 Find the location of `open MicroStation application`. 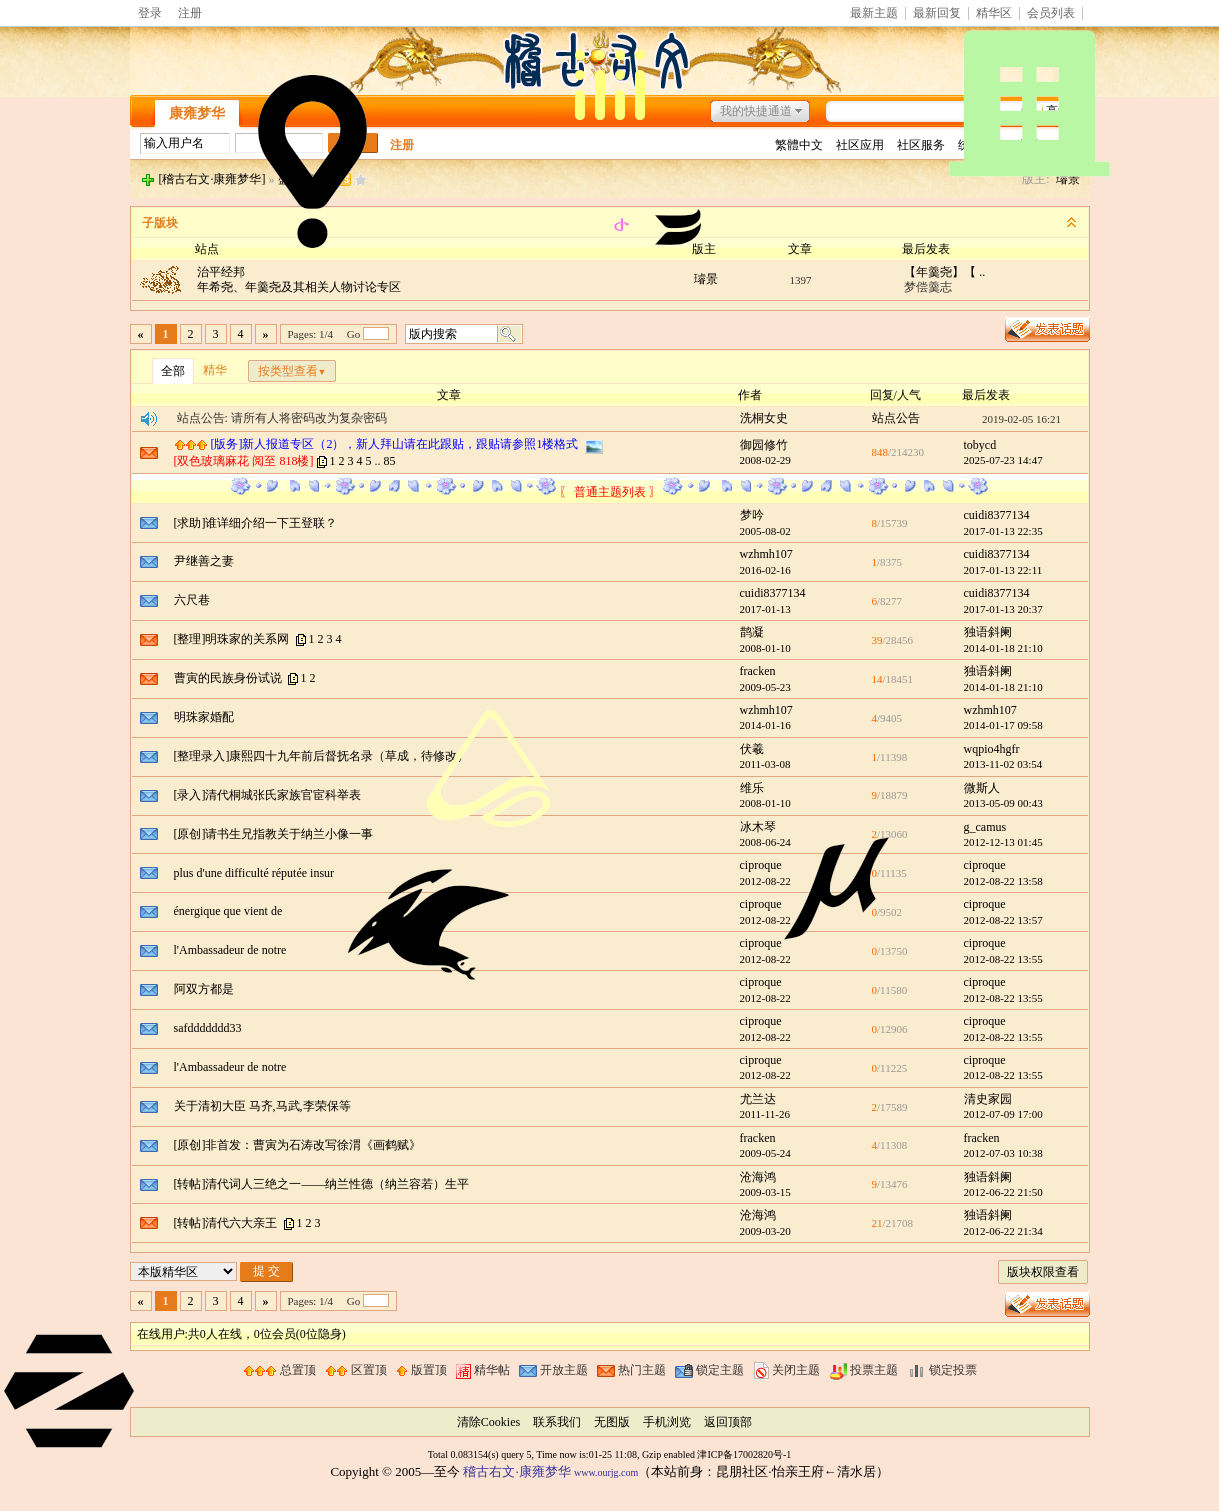

open MicroStation application is located at coordinates (836, 888).